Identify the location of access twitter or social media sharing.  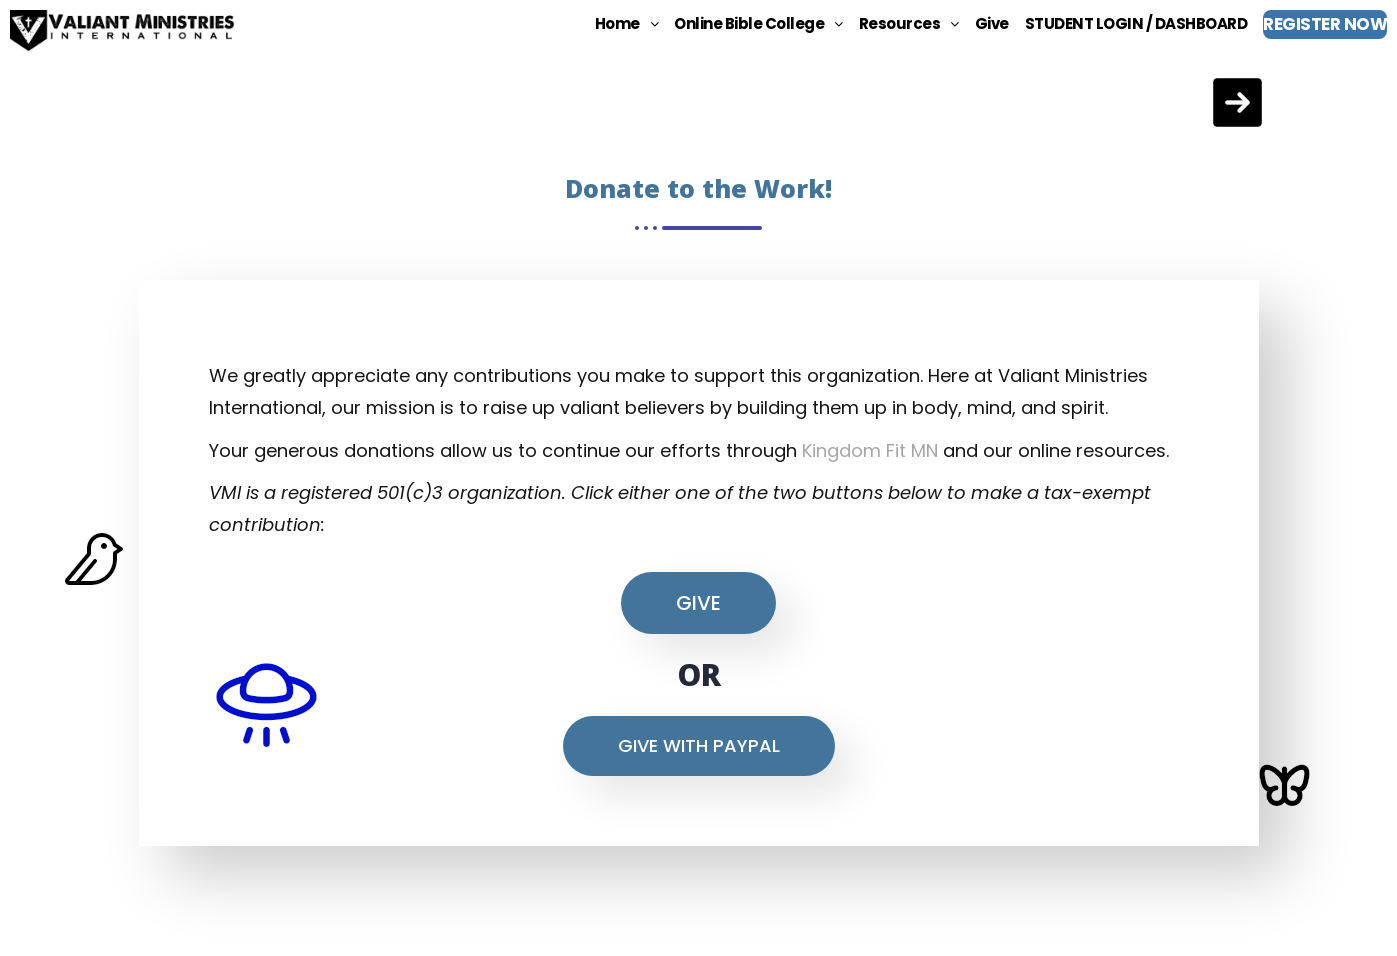
(95, 561).